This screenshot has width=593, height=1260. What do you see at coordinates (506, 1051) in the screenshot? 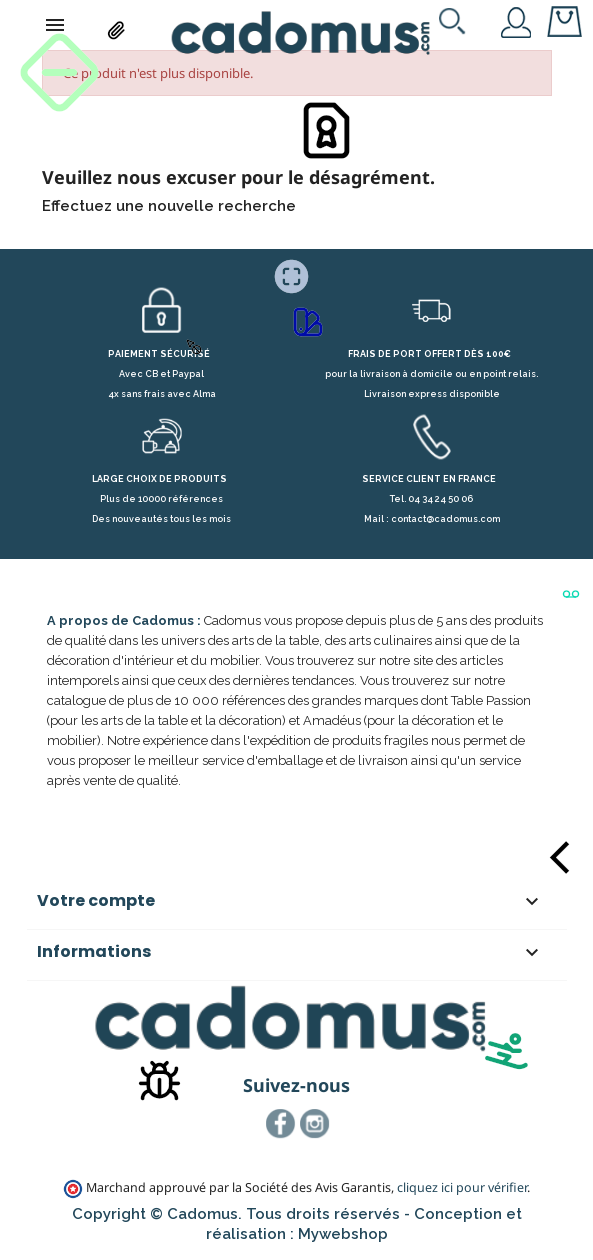
I see `access skiing or winter sports activities` at bounding box center [506, 1051].